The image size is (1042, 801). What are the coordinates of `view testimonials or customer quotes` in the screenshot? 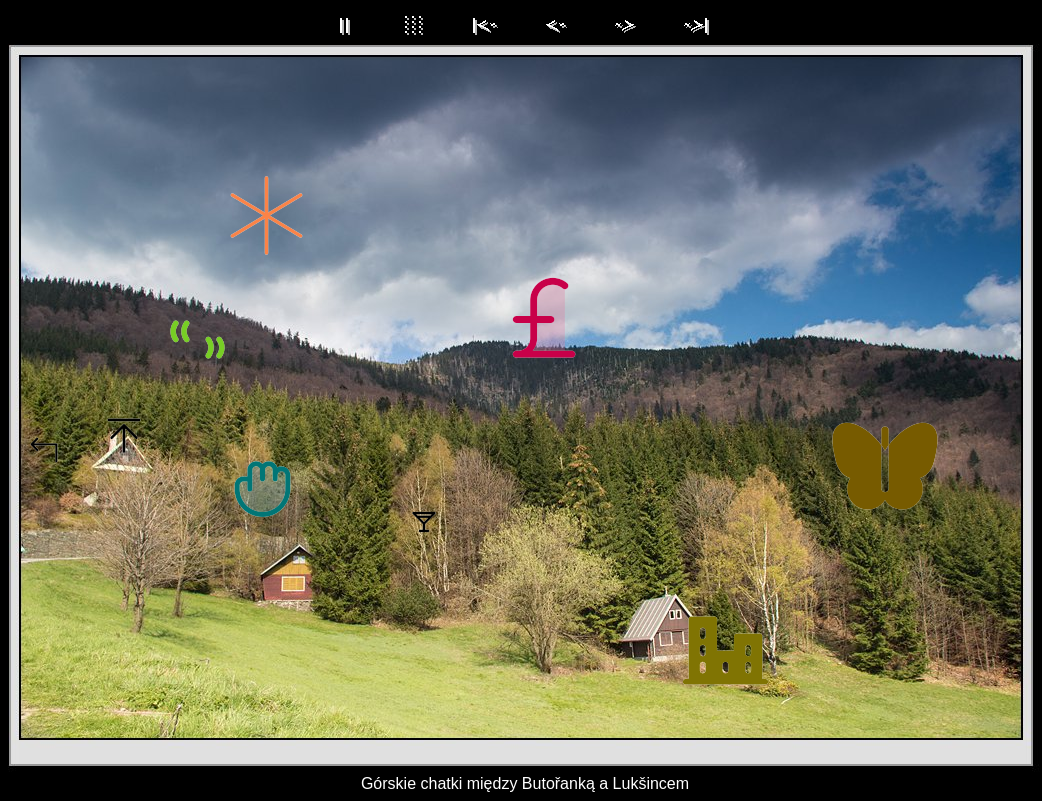 It's located at (197, 339).